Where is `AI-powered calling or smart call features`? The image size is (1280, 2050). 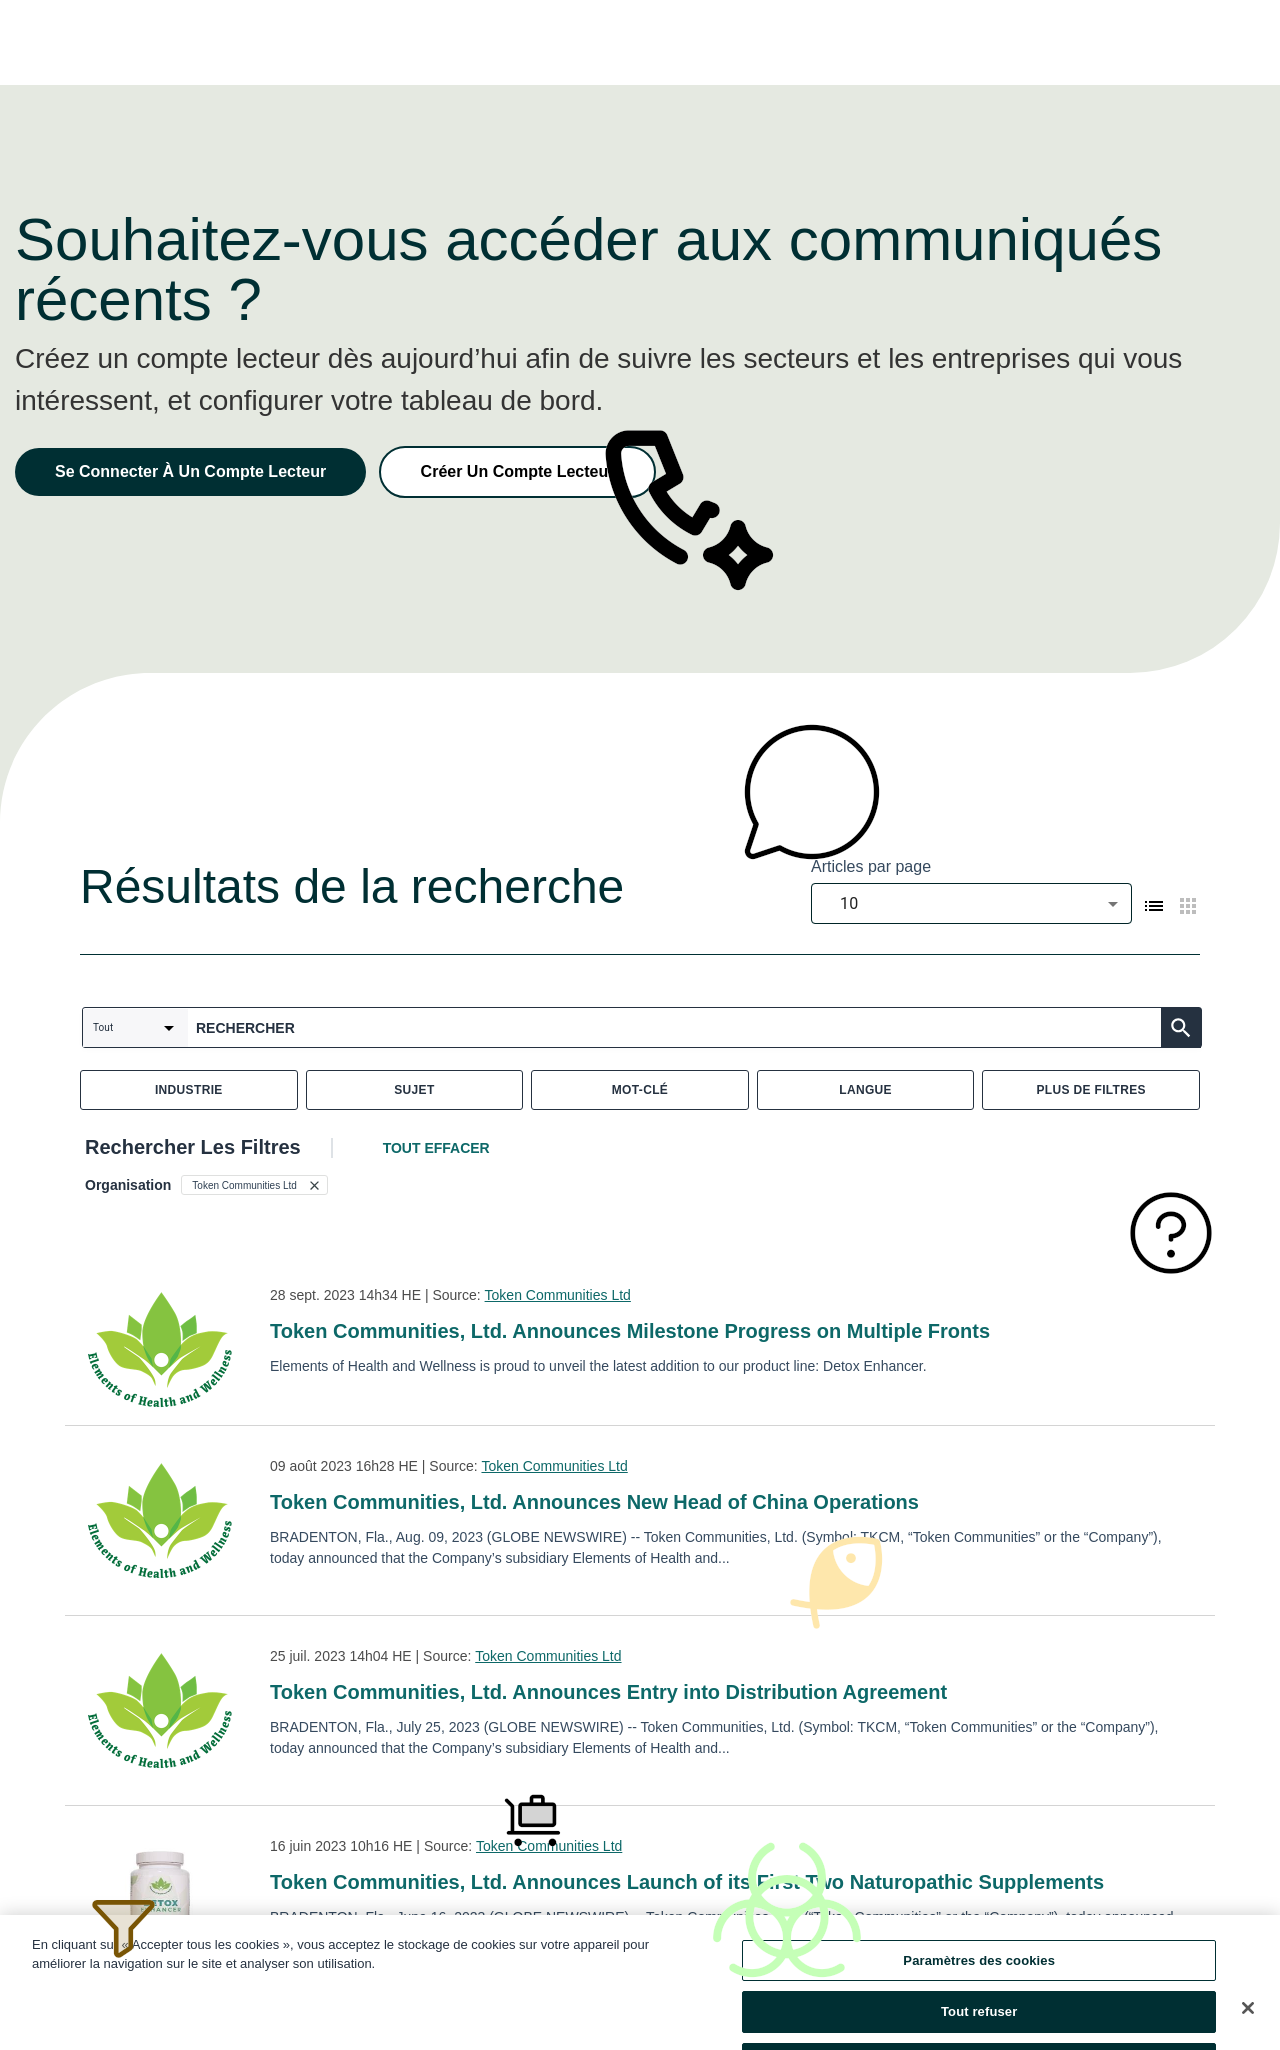 AI-powered calling or smart call features is located at coordinates (683, 500).